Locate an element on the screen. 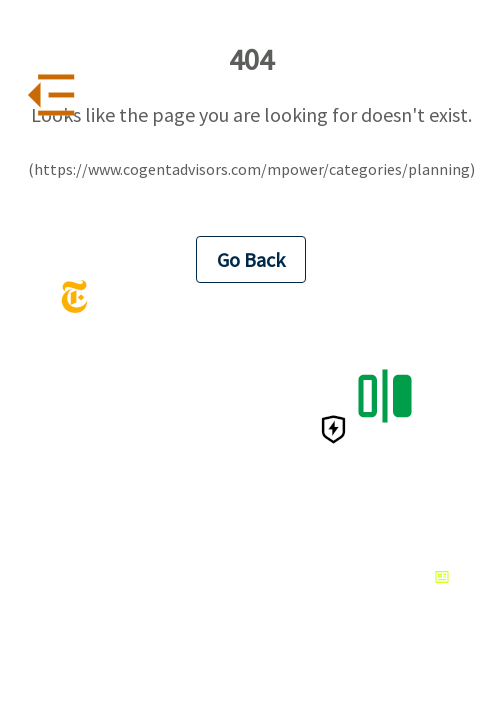 Image resolution: width=502 pixels, height=720 pixels. collapse the sidebar menu is located at coordinates (51, 95).